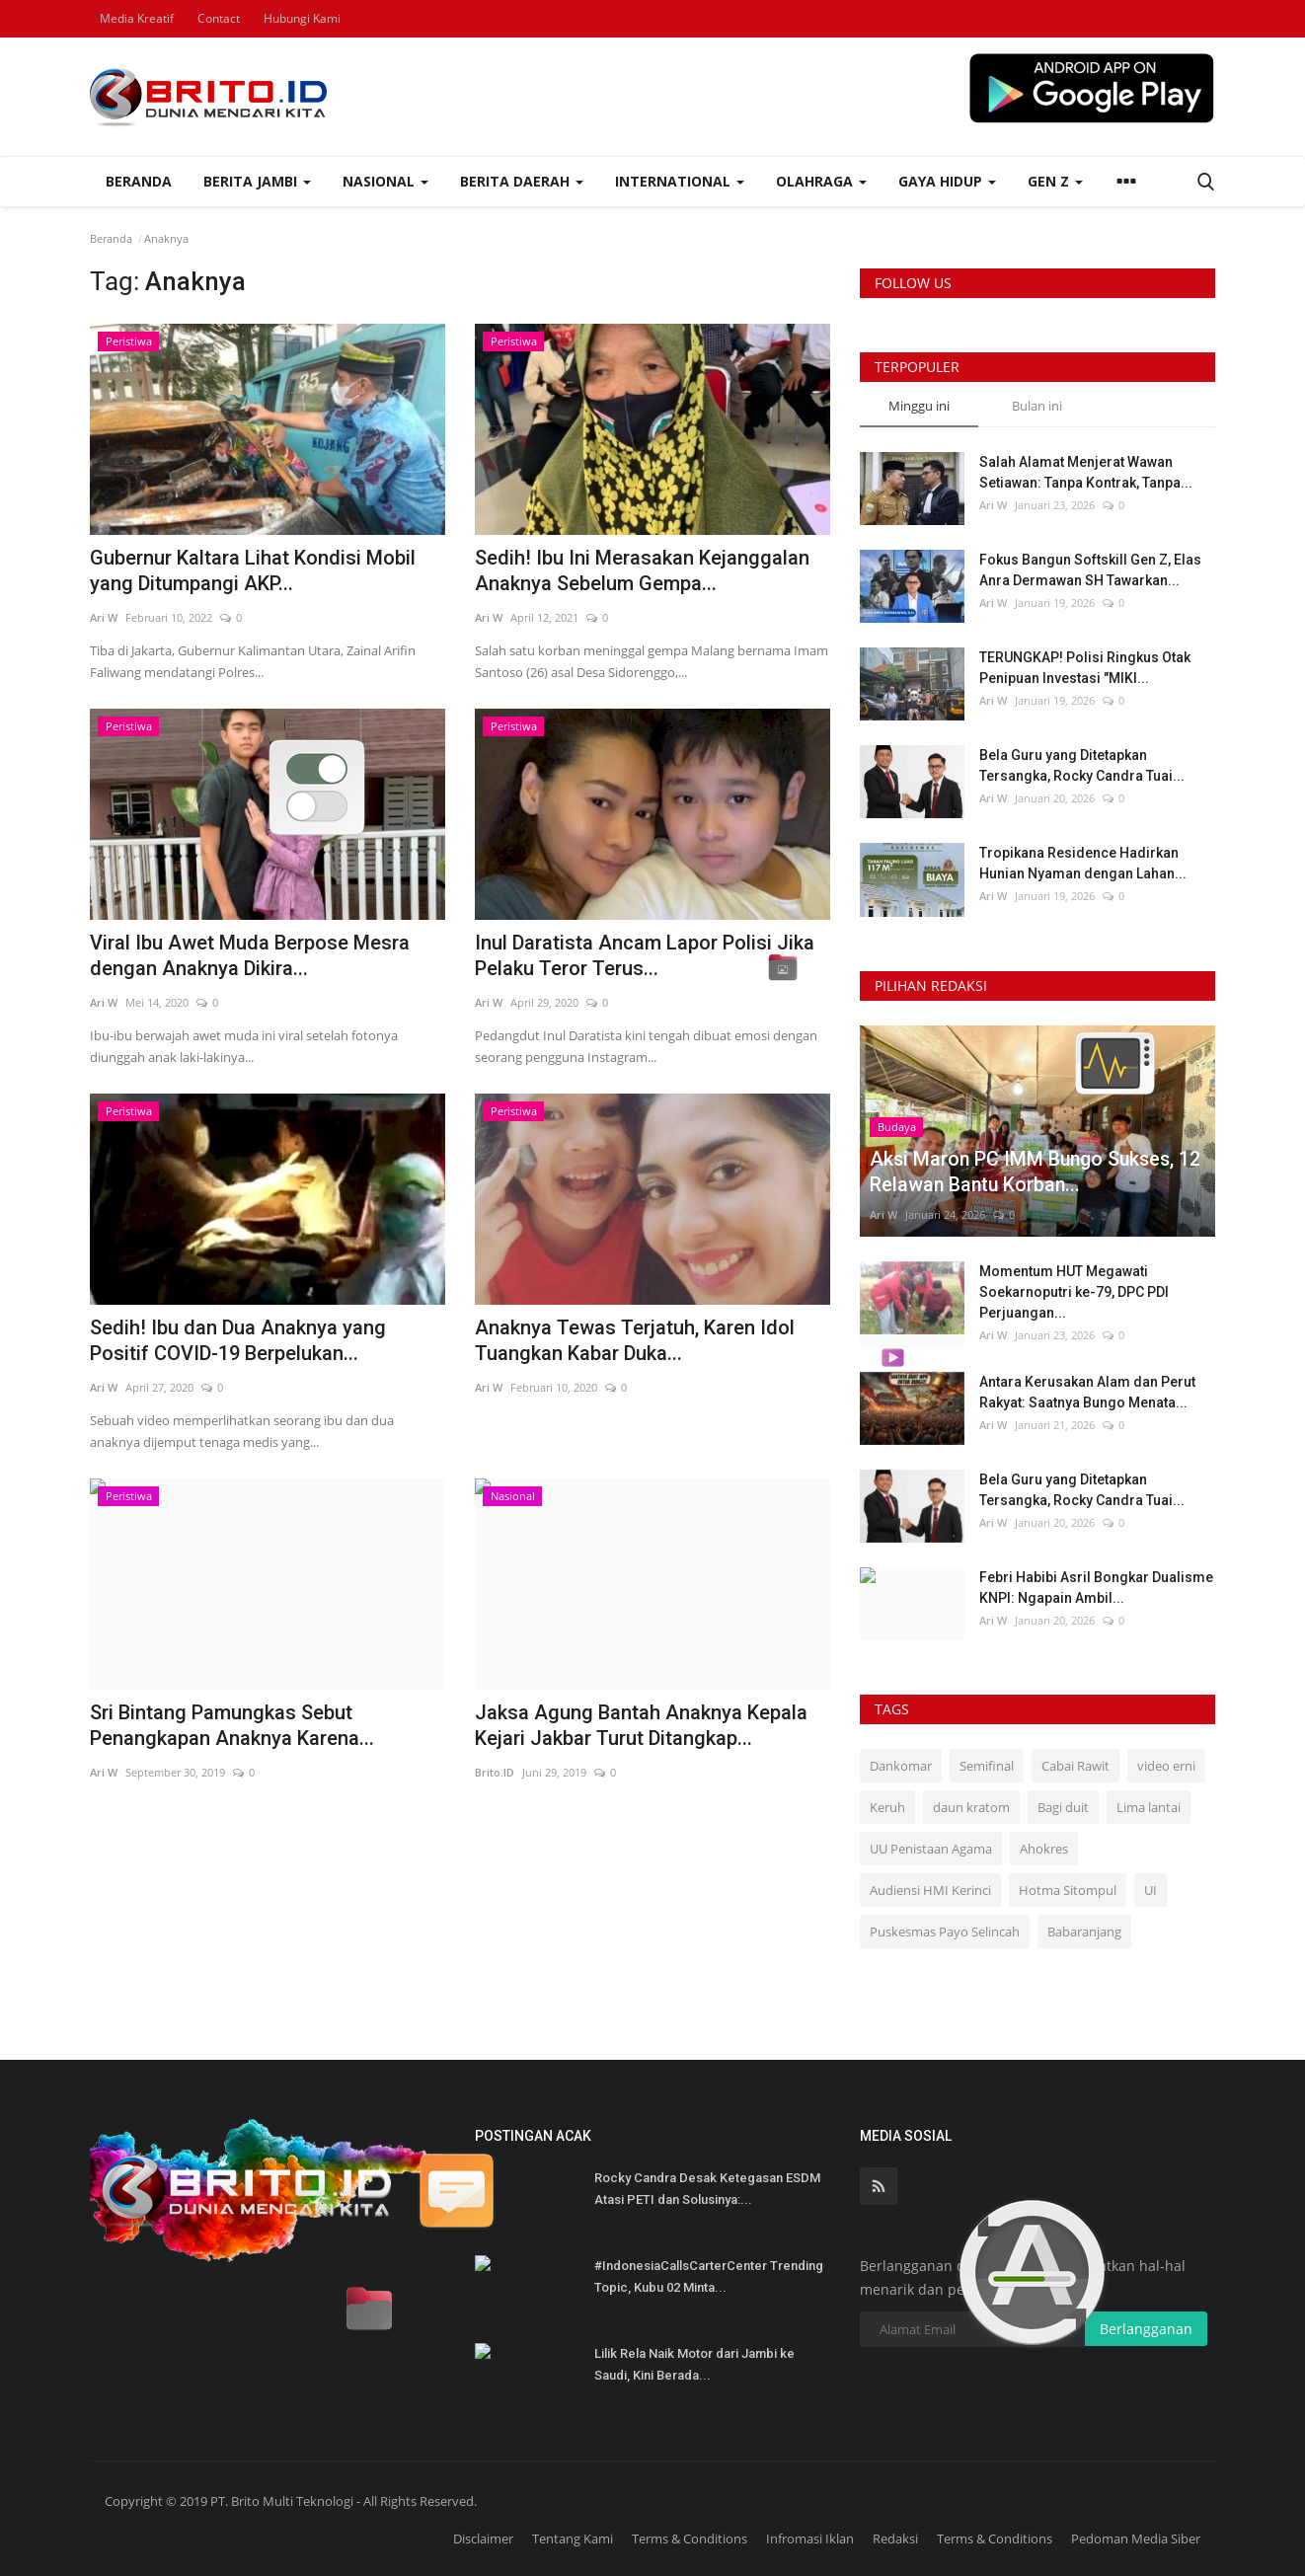 The width and height of the screenshot is (1305, 2576). I want to click on open the software update manager, so click(1032, 2272).